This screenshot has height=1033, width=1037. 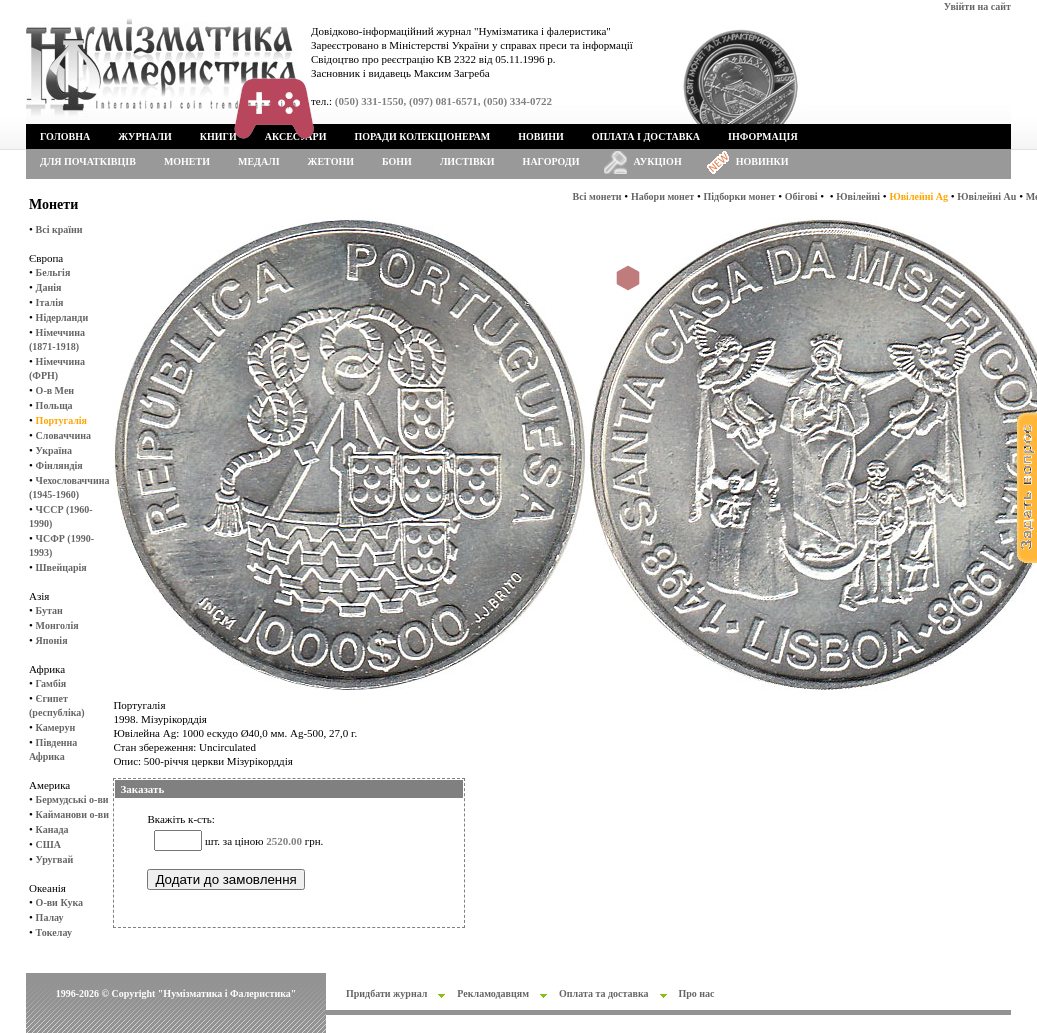 What do you see at coordinates (628, 278) in the screenshot?
I see `indicates a category or tag grouping` at bounding box center [628, 278].